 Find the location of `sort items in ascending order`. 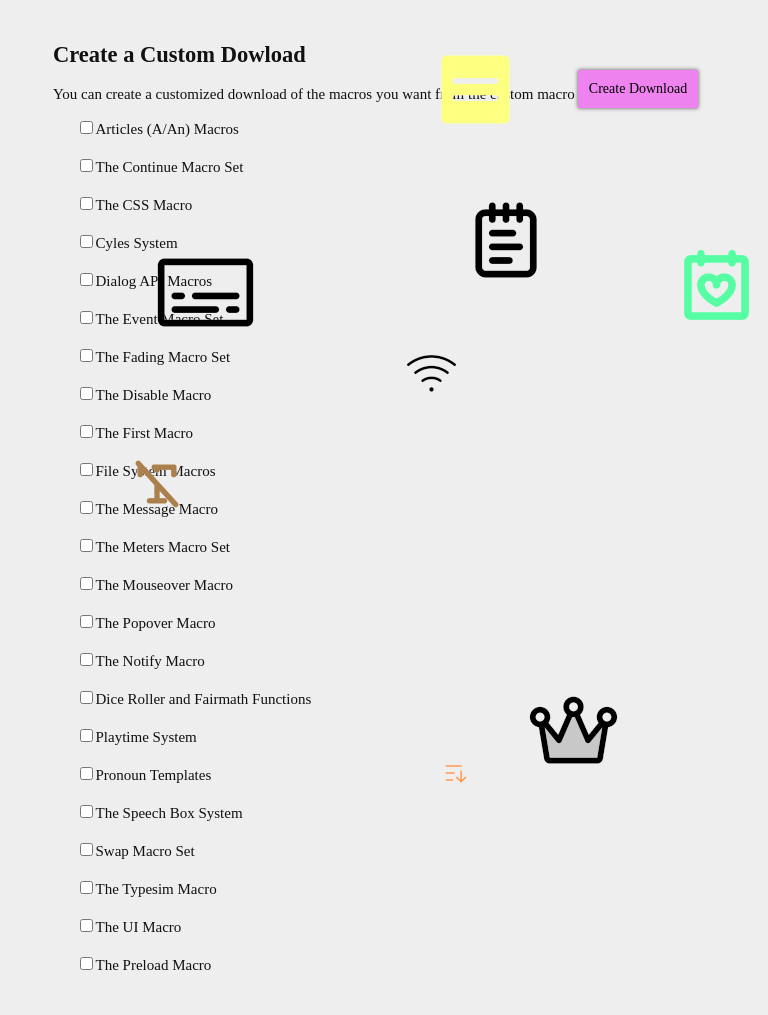

sort items in ascending order is located at coordinates (455, 773).